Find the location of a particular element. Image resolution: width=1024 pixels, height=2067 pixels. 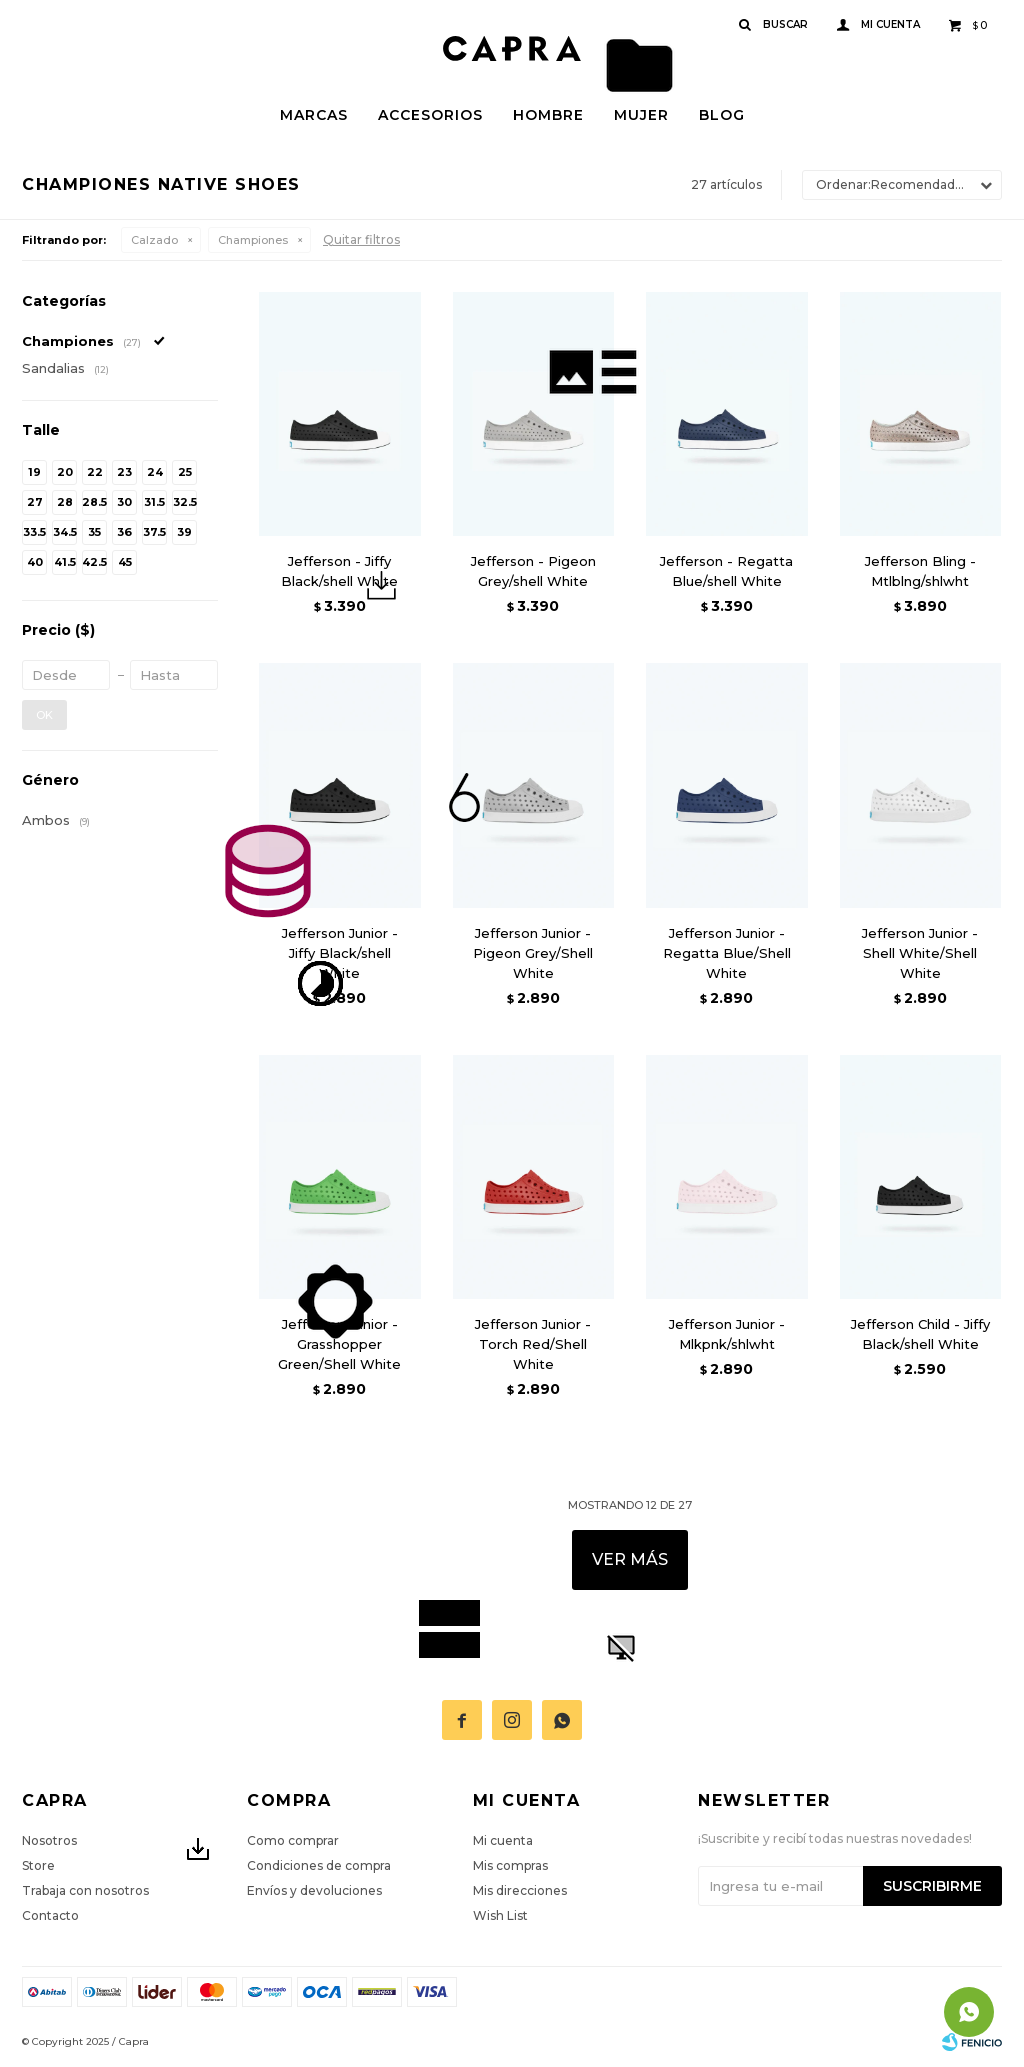

desktop access is currently disabled is located at coordinates (621, 1647).